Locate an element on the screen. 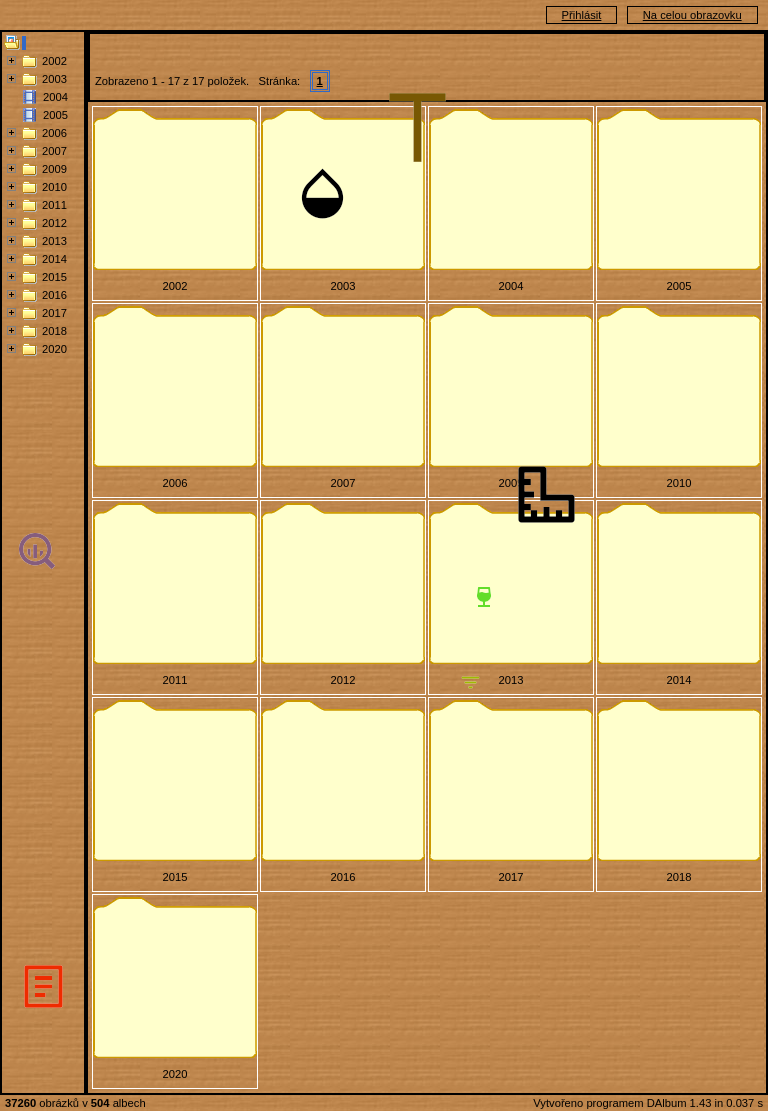 Image resolution: width=768 pixels, height=1111 pixels. access Google BigQuery data warehouse is located at coordinates (37, 551).